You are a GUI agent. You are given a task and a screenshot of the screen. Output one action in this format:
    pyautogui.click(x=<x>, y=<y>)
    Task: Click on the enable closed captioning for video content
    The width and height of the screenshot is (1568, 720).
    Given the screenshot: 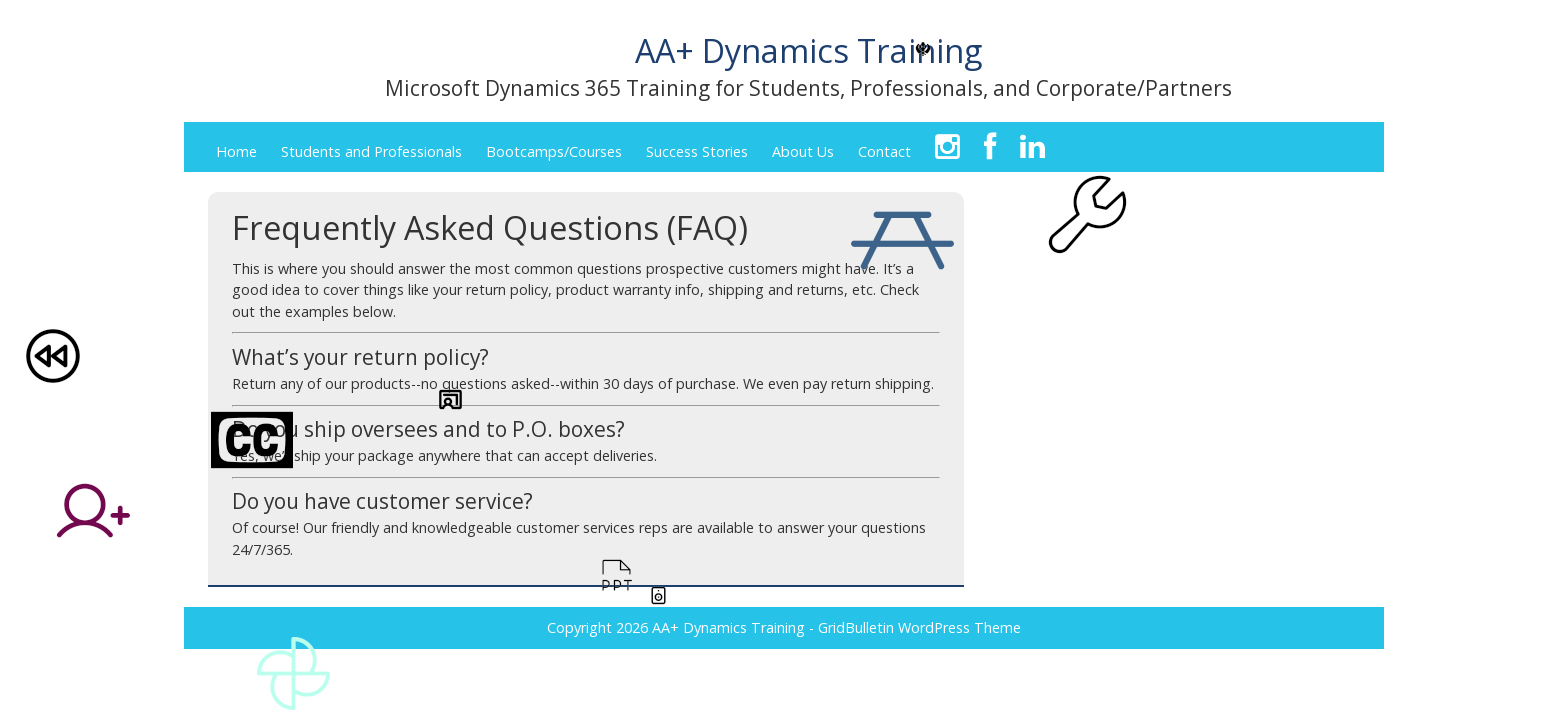 What is the action you would take?
    pyautogui.click(x=252, y=440)
    